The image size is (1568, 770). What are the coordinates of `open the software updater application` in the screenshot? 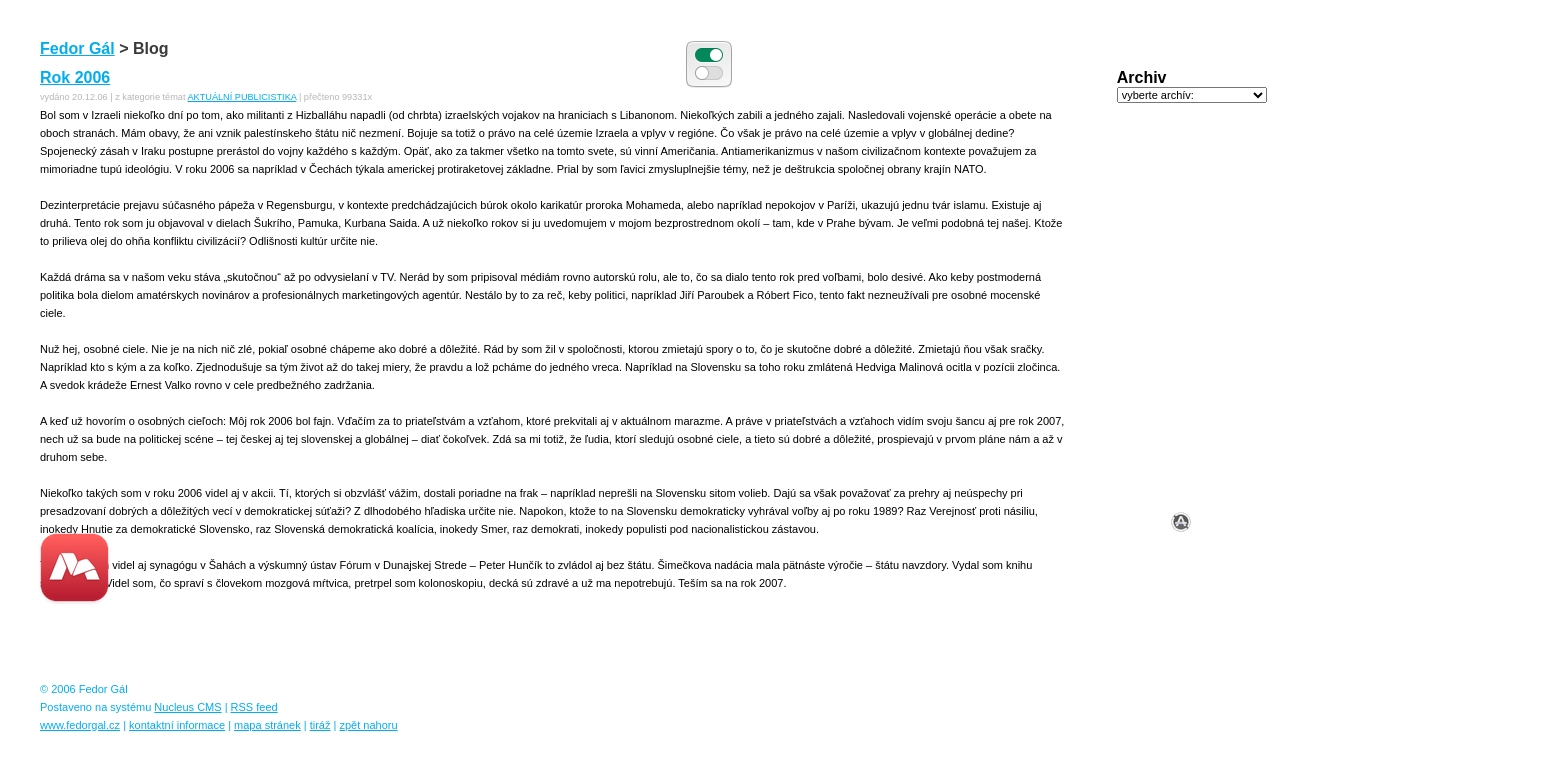 It's located at (1181, 522).